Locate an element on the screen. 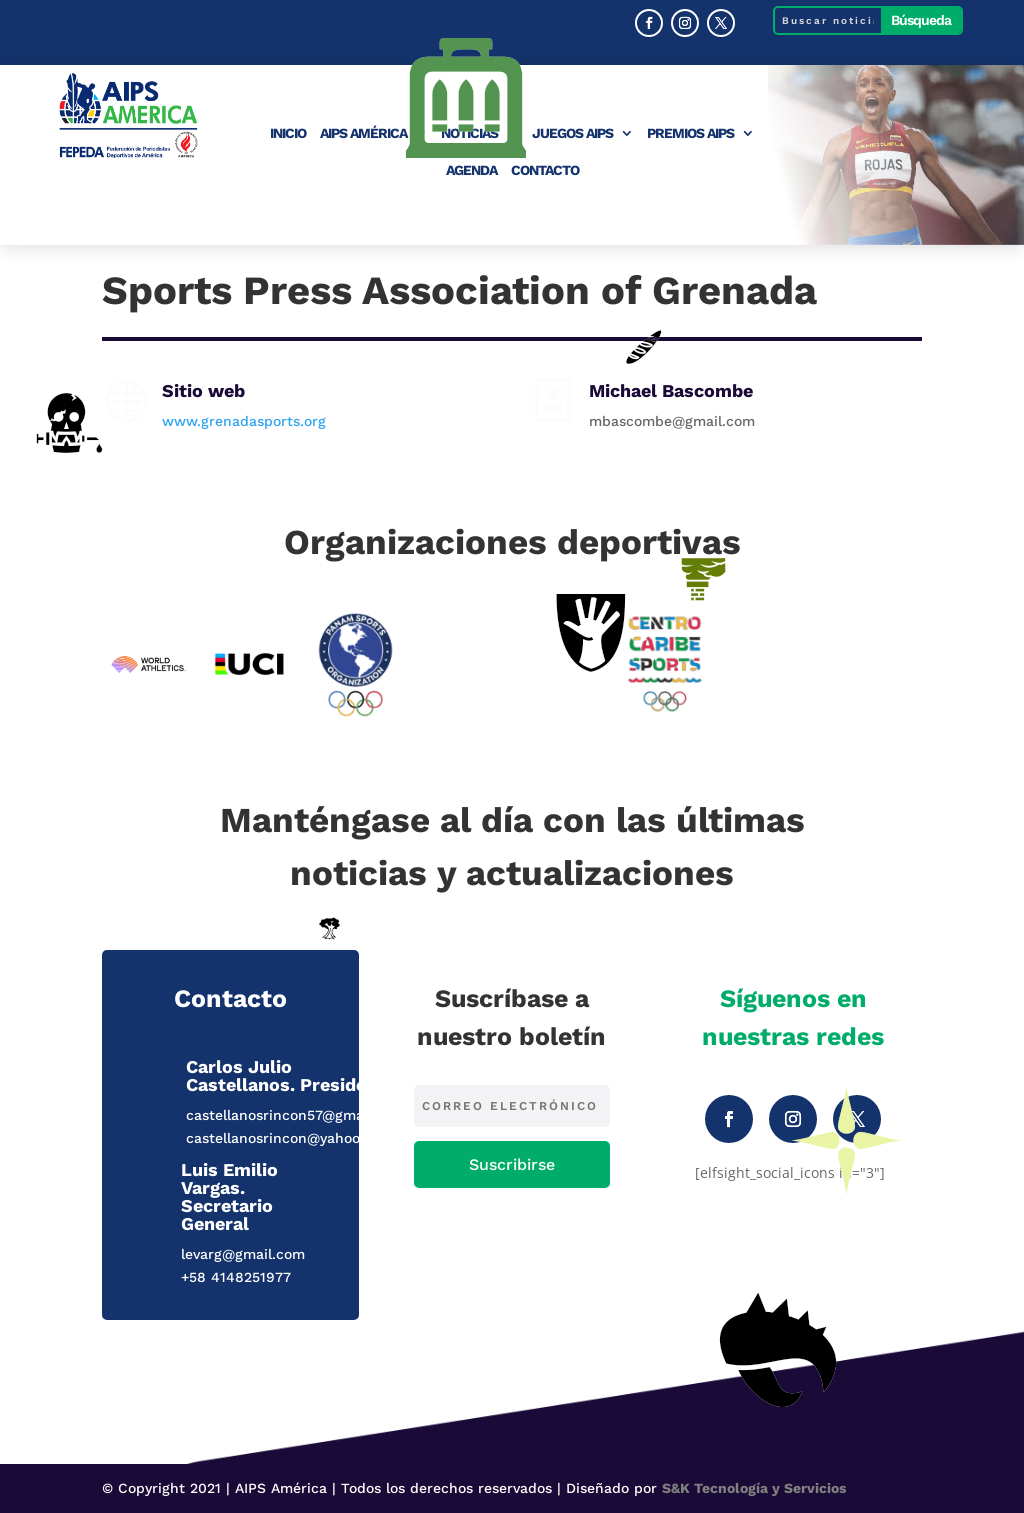 The image size is (1024, 1513). initialize spike trap or hazard is located at coordinates (846, 1140).